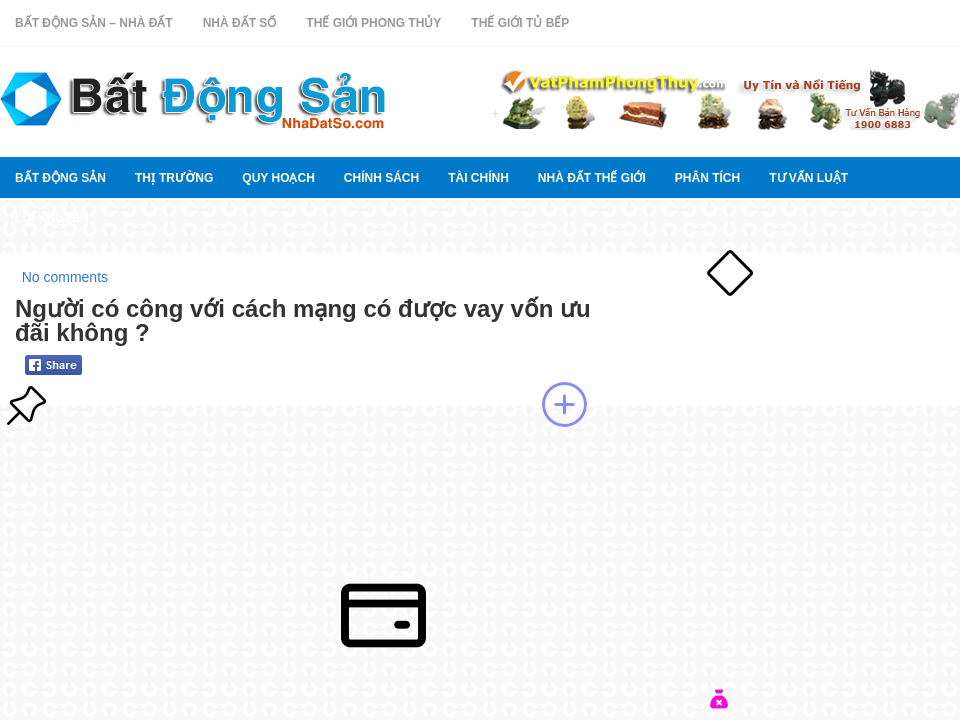 The image size is (960, 720). I want to click on add a new item, so click(564, 404).